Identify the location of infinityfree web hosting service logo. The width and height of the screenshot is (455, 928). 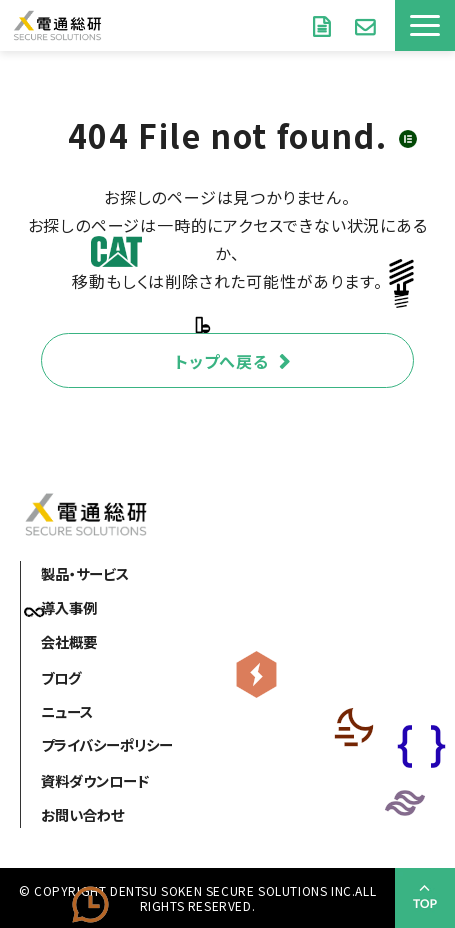
(35, 612).